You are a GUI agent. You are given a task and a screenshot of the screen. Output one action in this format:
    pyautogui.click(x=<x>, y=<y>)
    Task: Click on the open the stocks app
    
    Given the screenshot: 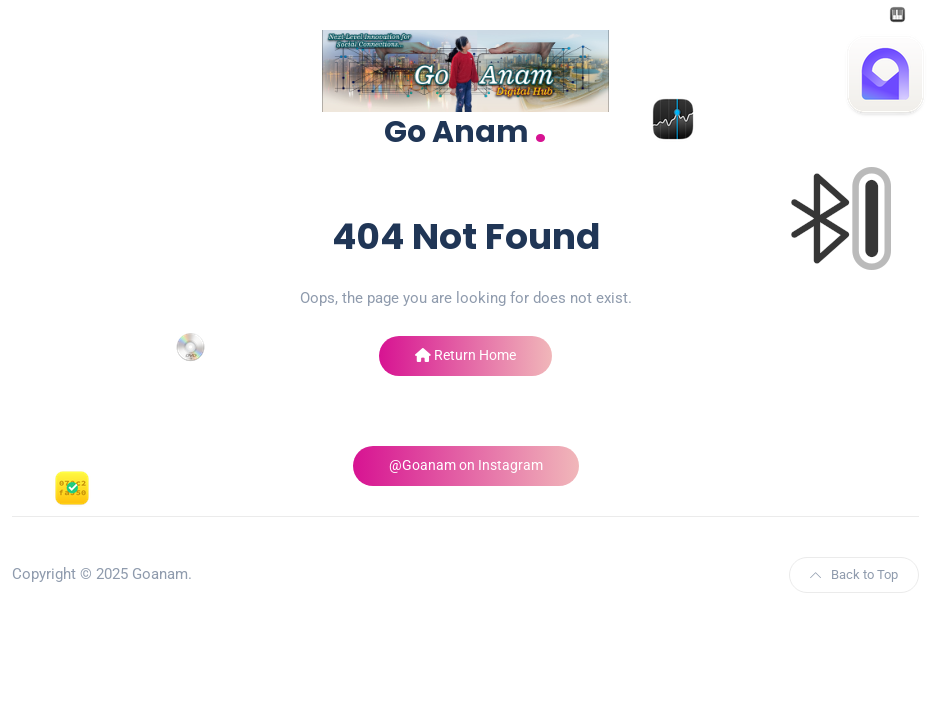 What is the action you would take?
    pyautogui.click(x=673, y=119)
    